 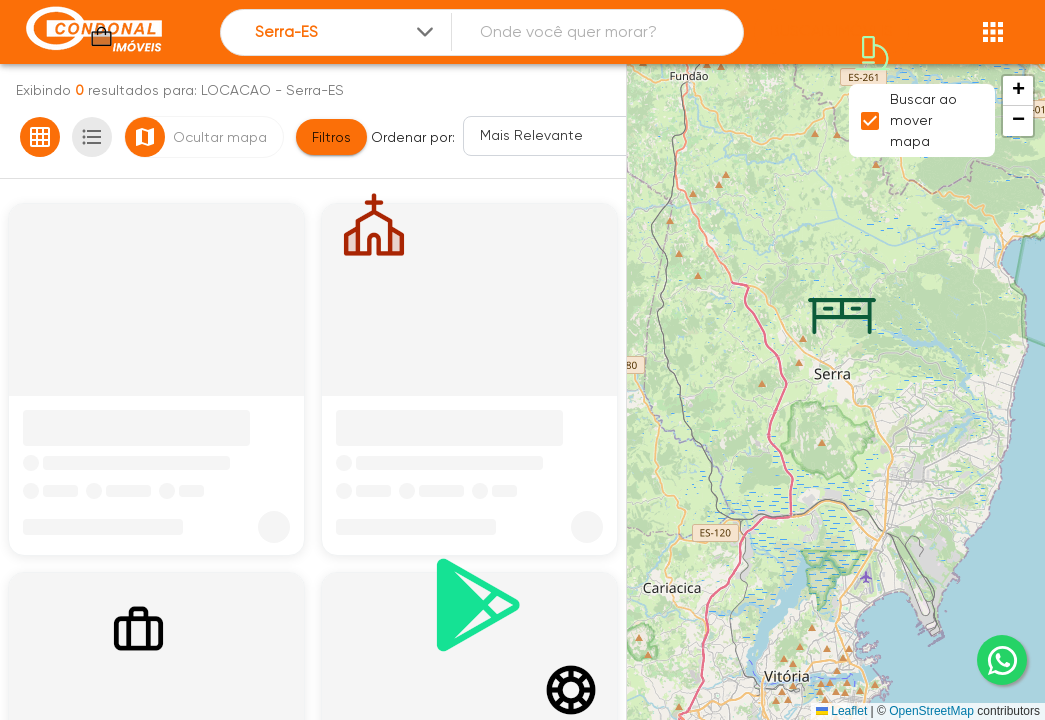 I want to click on access work or business-related content, so click(x=138, y=628).